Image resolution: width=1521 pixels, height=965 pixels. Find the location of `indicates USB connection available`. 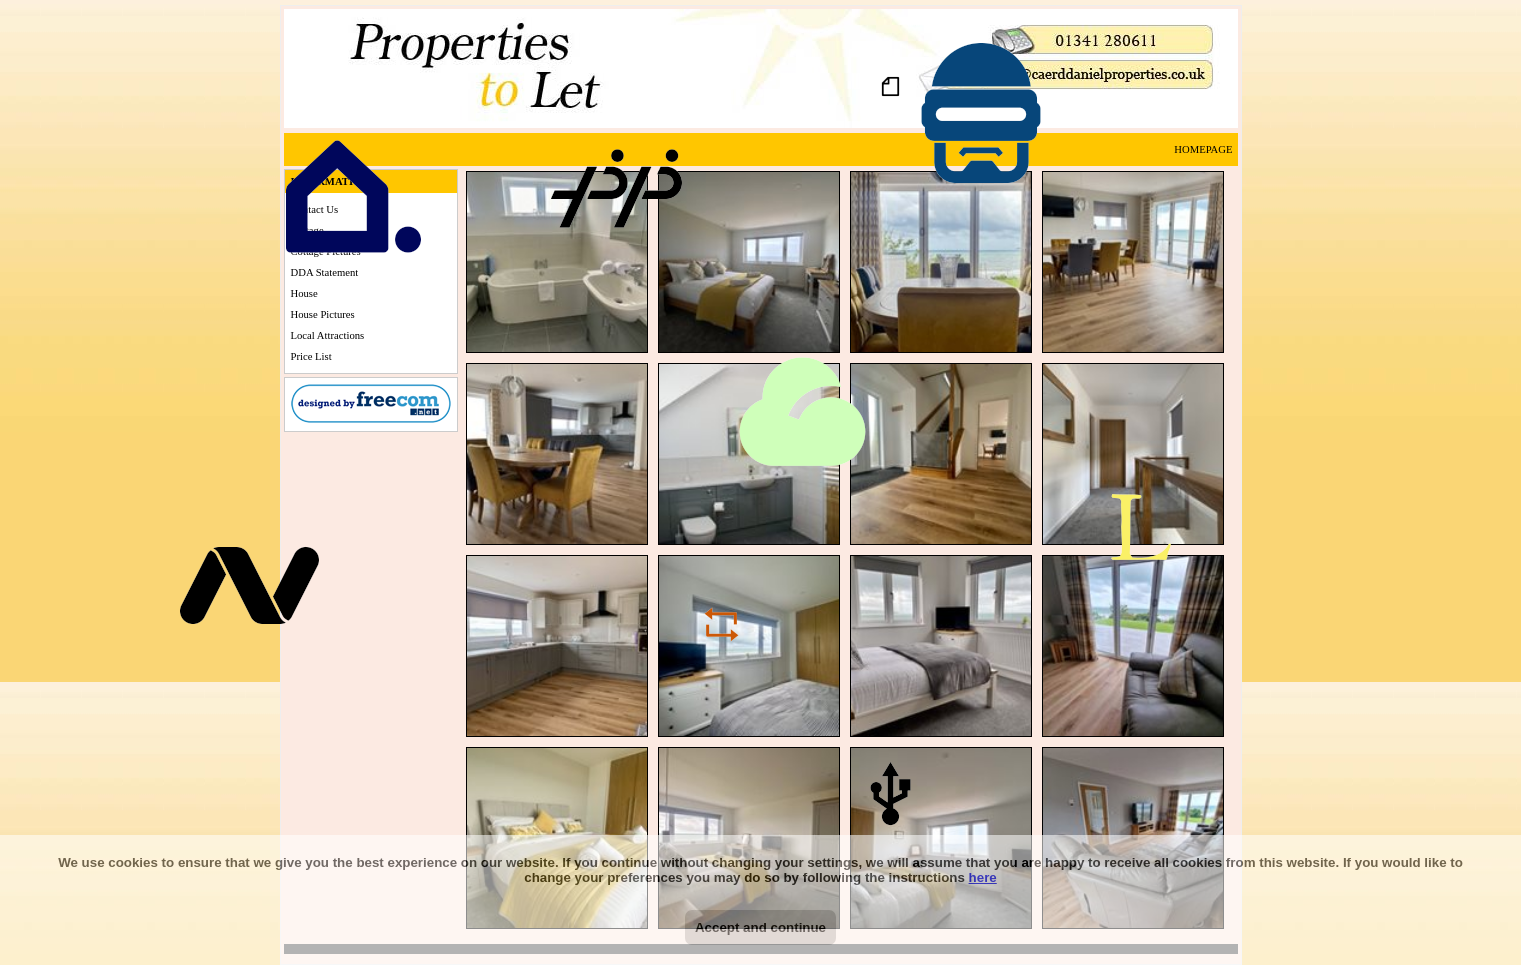

indicates USB connection available is located at coordinates (890, 793).